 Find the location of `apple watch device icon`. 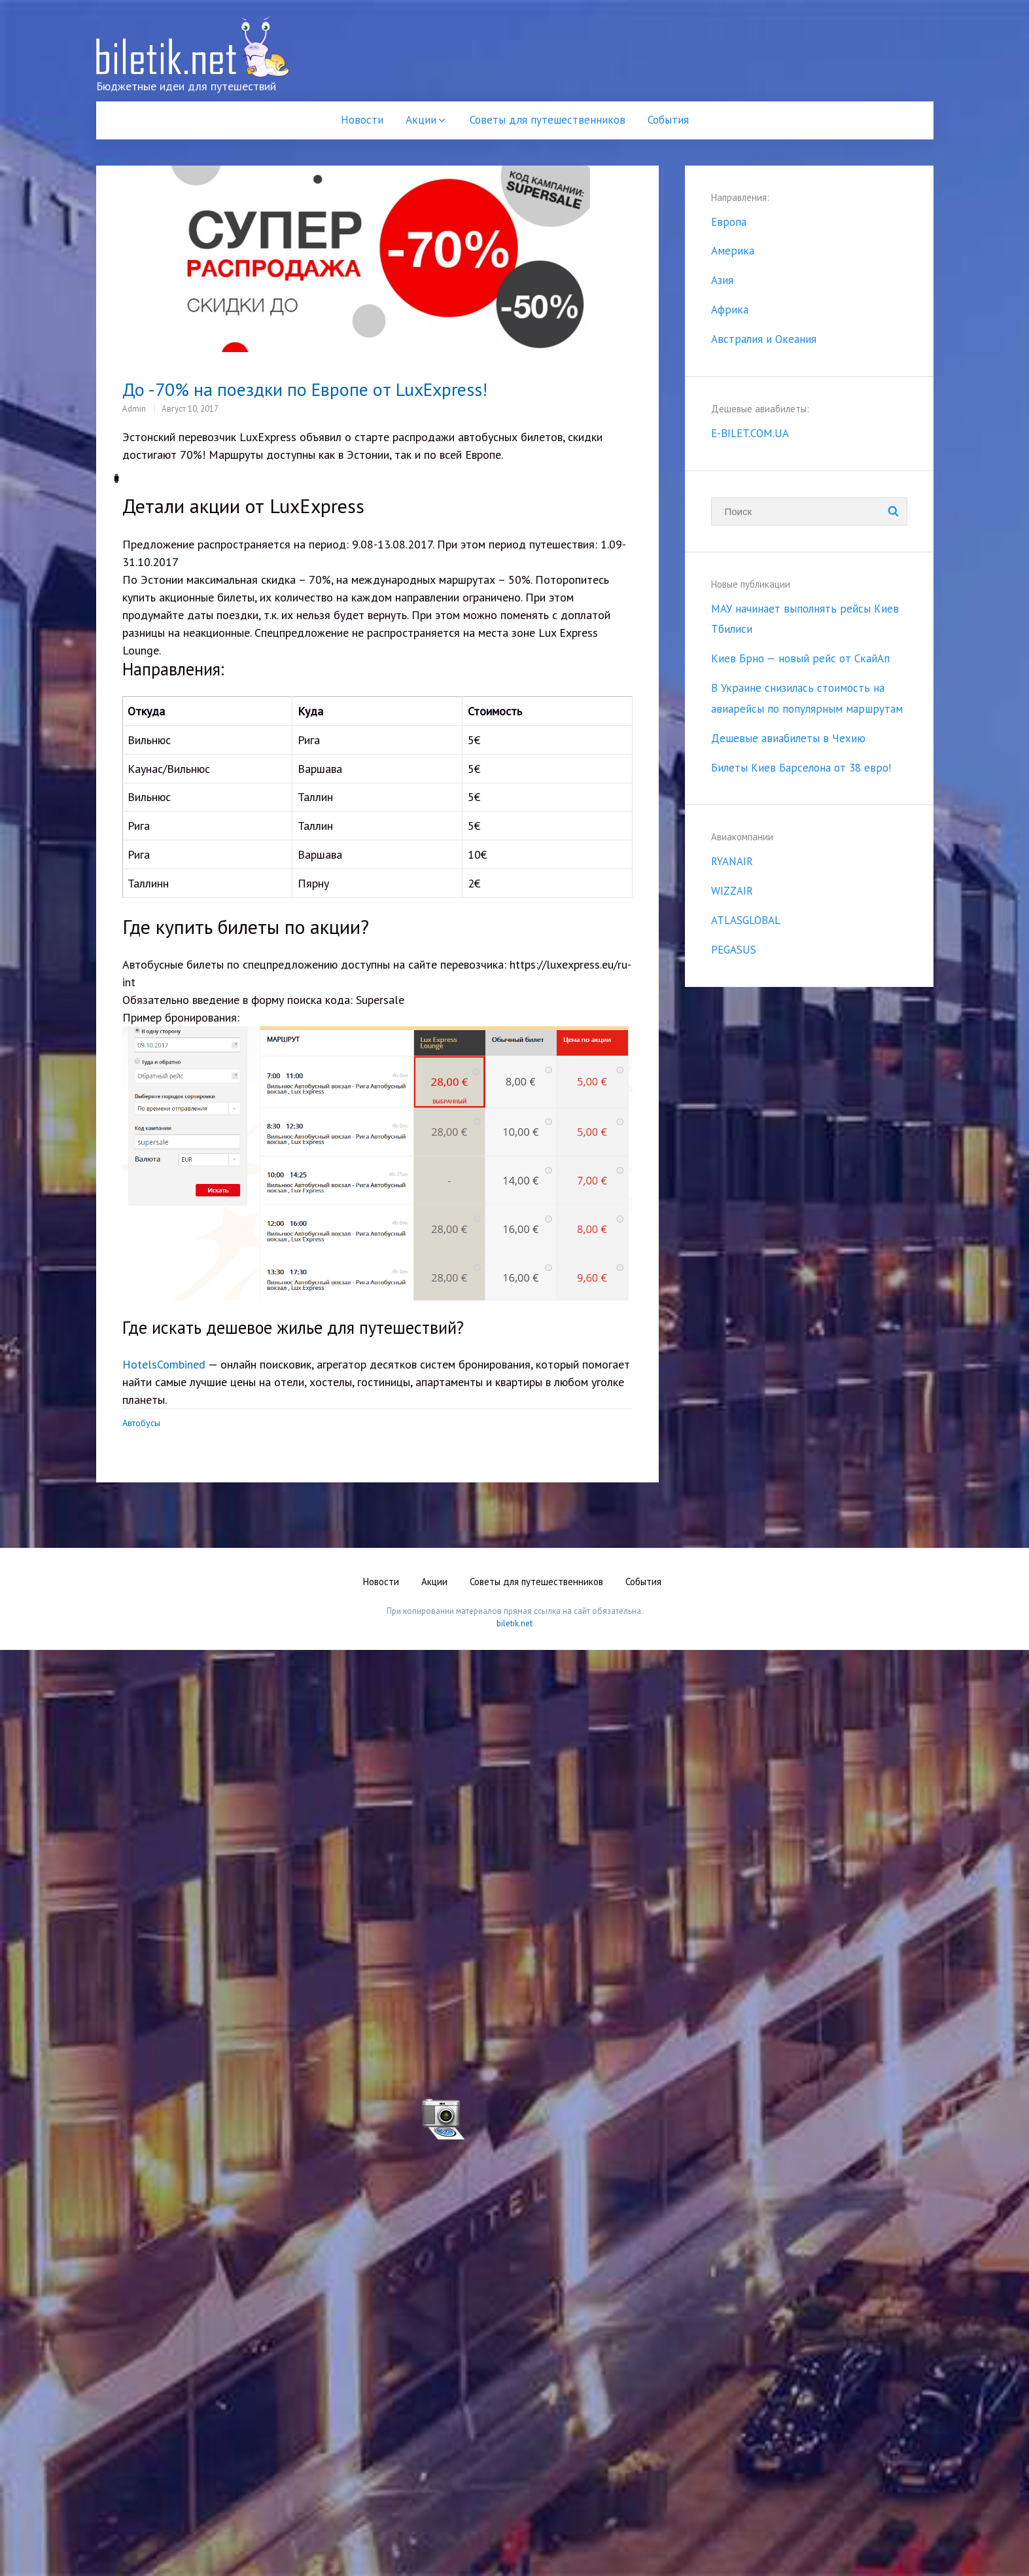

apple watch device icon is located at coordinates (116, 478).